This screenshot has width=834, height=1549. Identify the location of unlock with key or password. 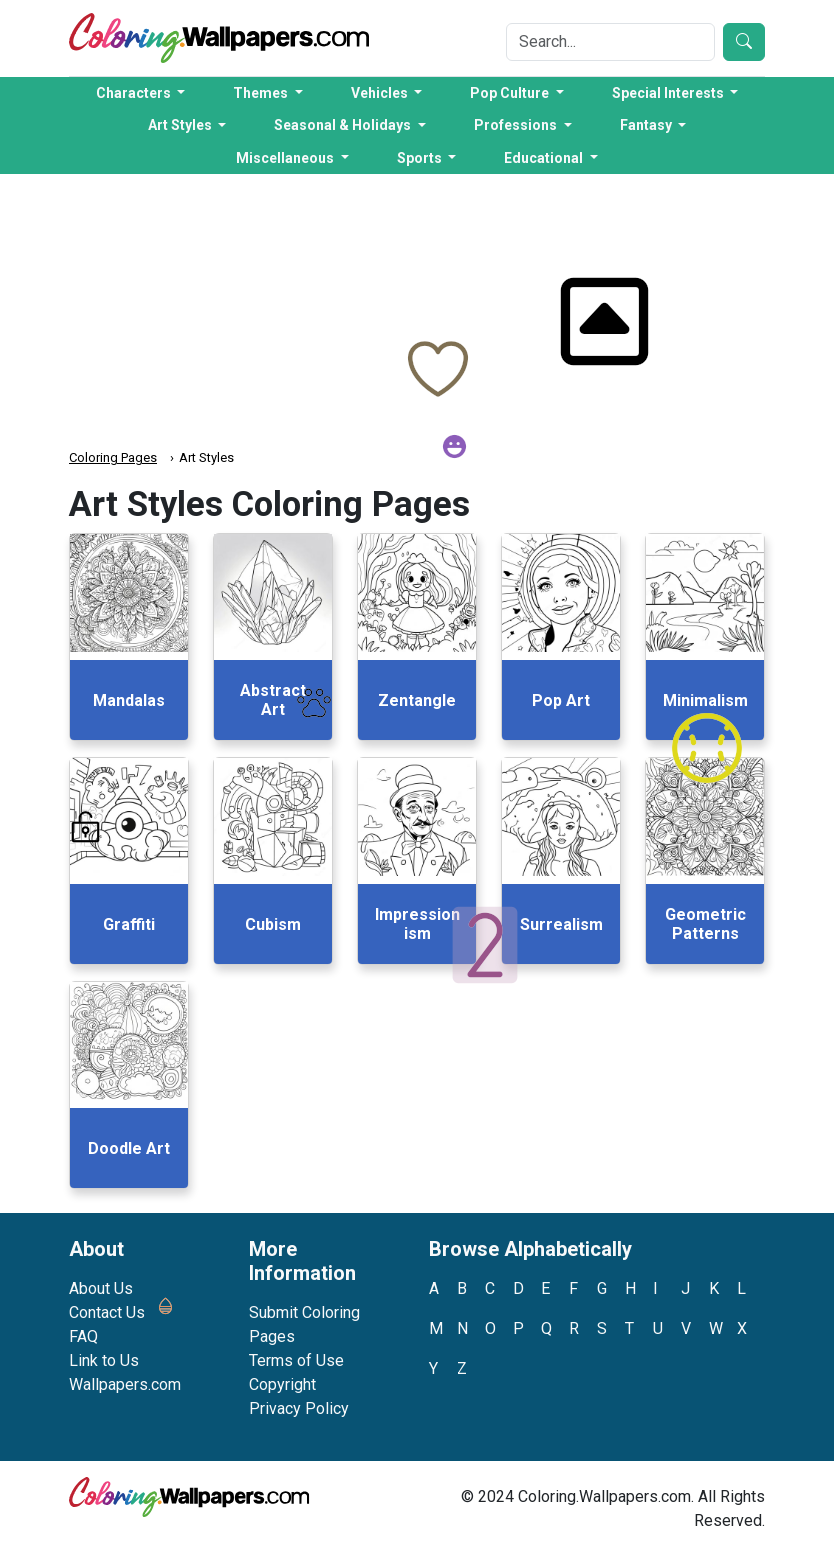
(85, 828).